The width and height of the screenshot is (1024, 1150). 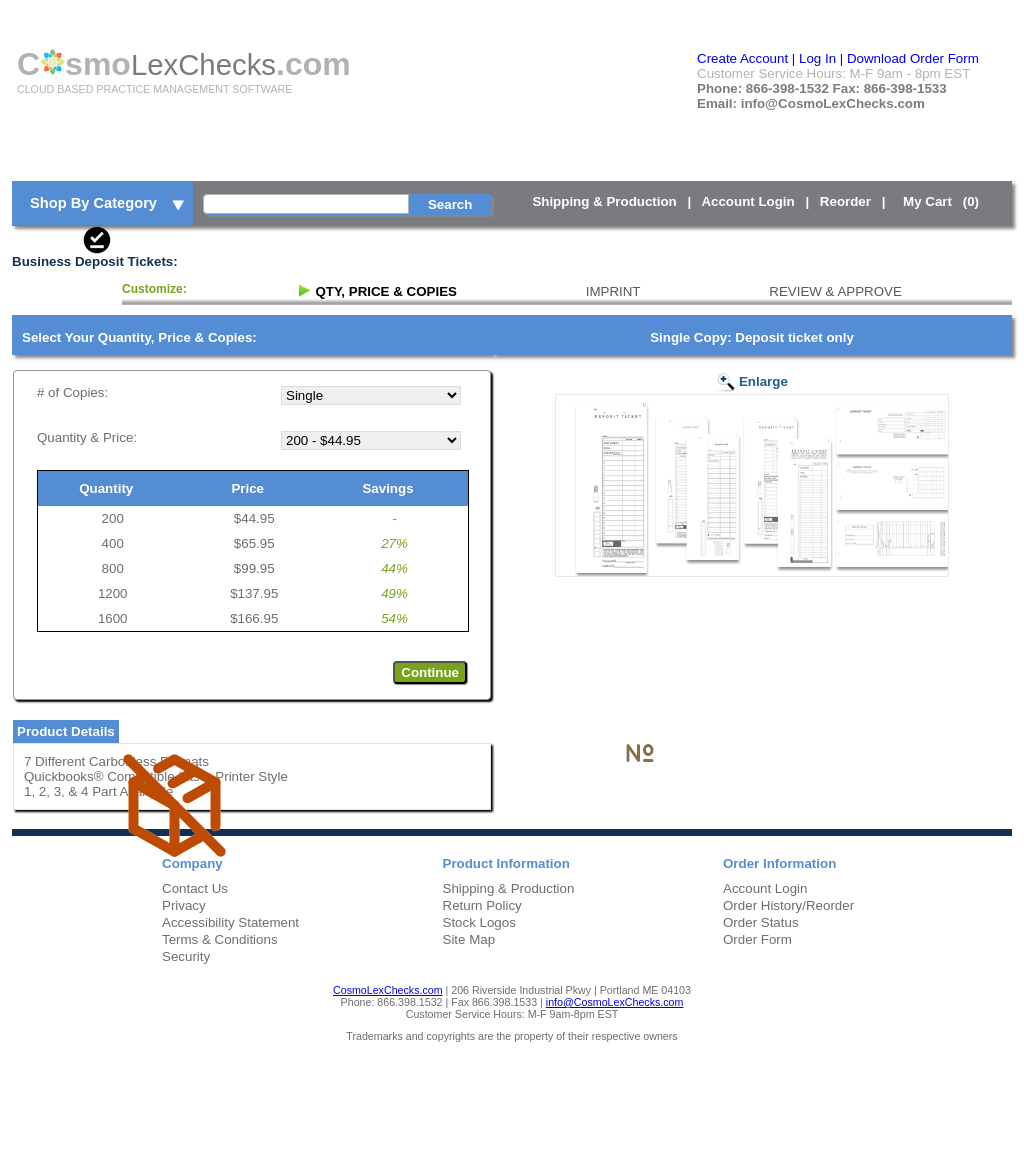 I want to click on item is unavailable or out of stock, so click(x=174, y=805).